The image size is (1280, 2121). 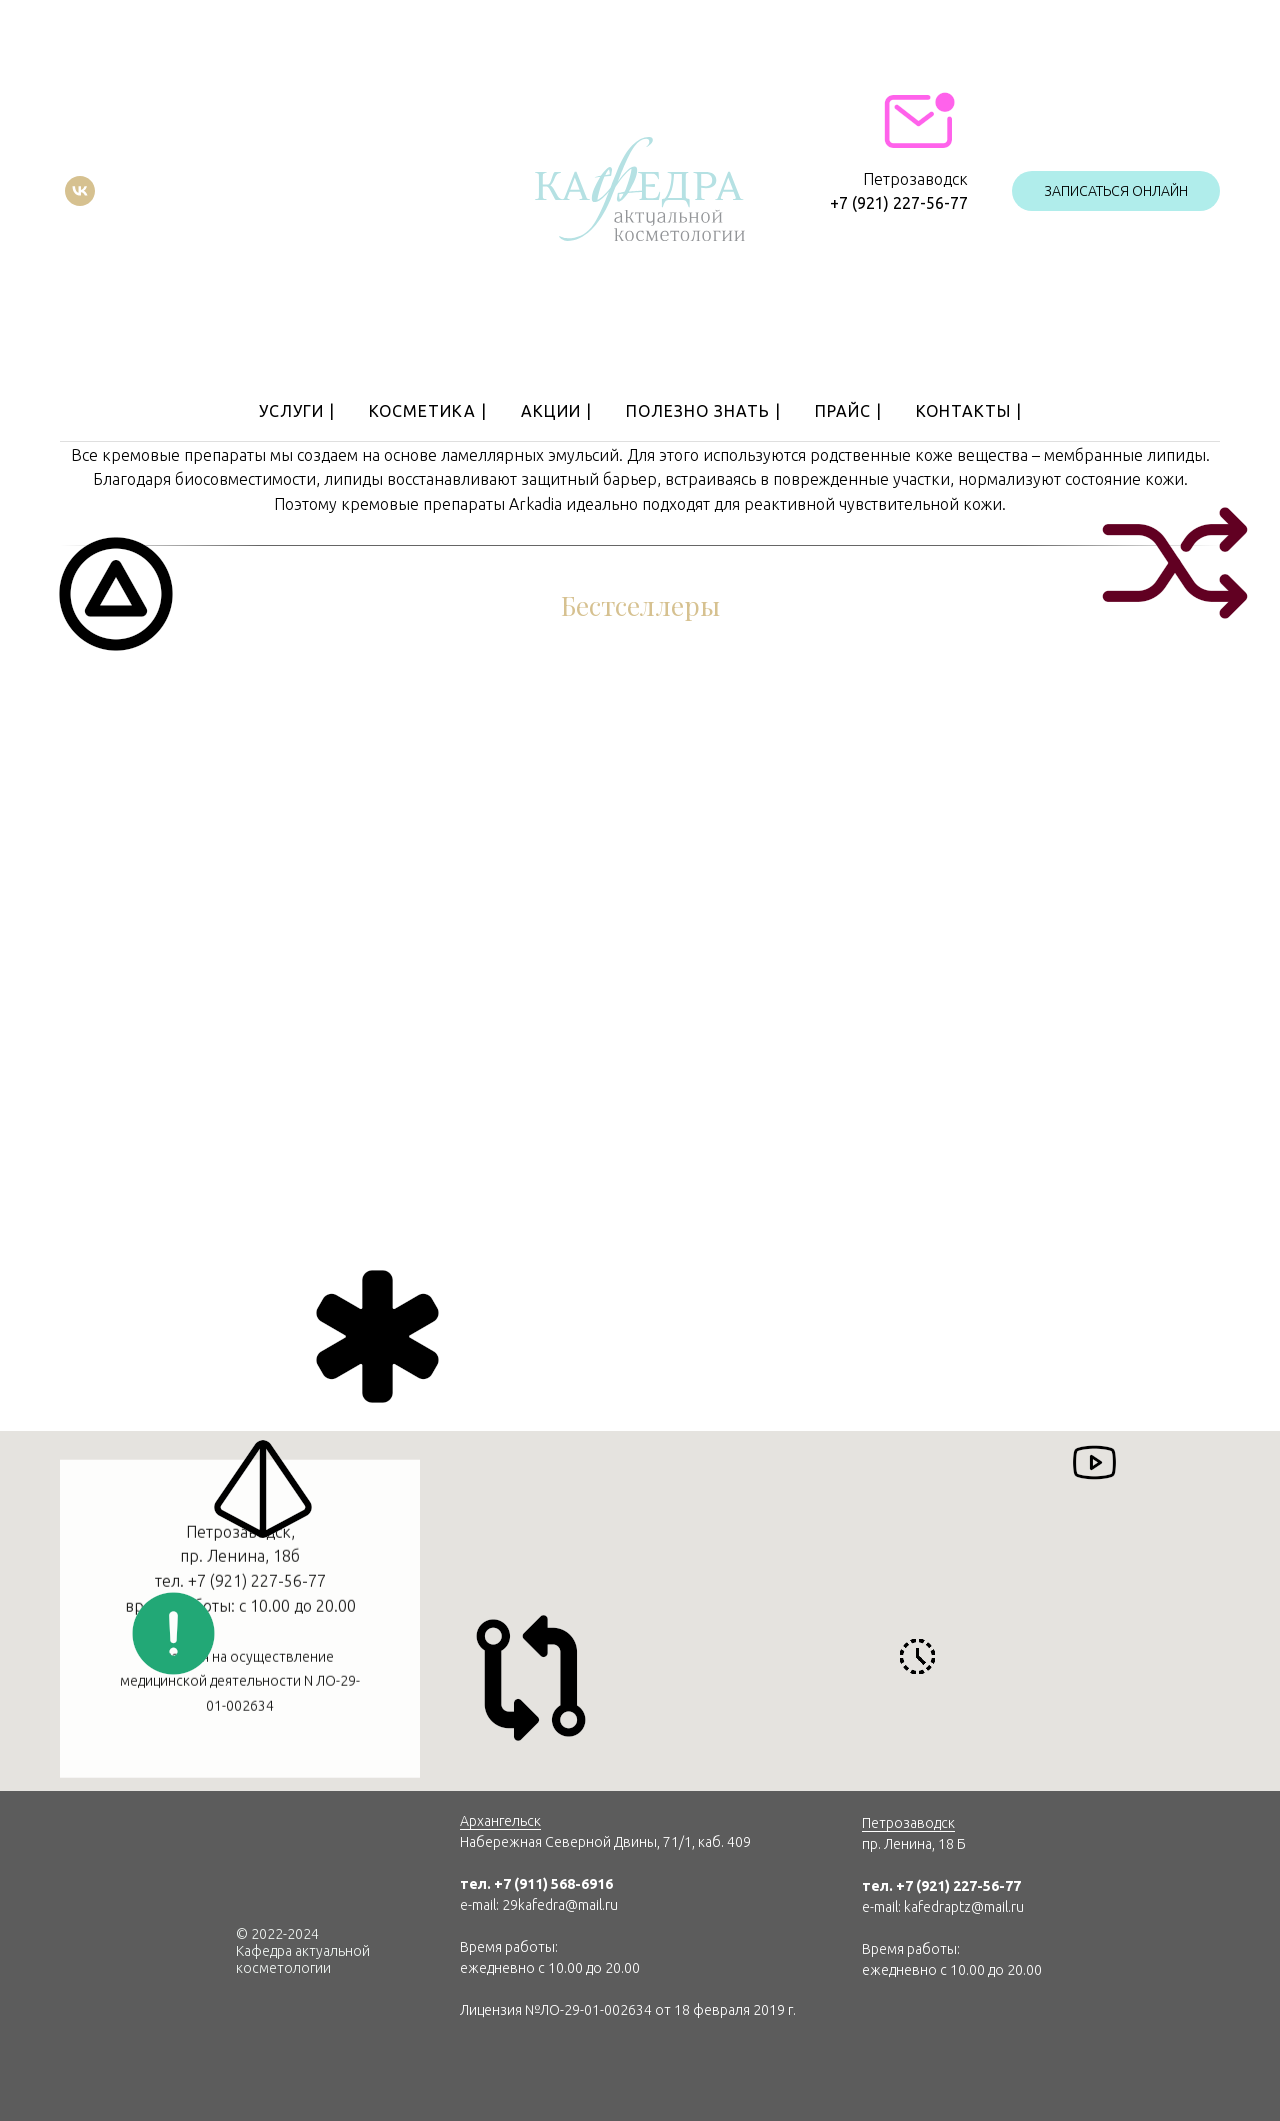 I want to click on access 3D modeling or rendering tools, so click(x=263, y=1489).